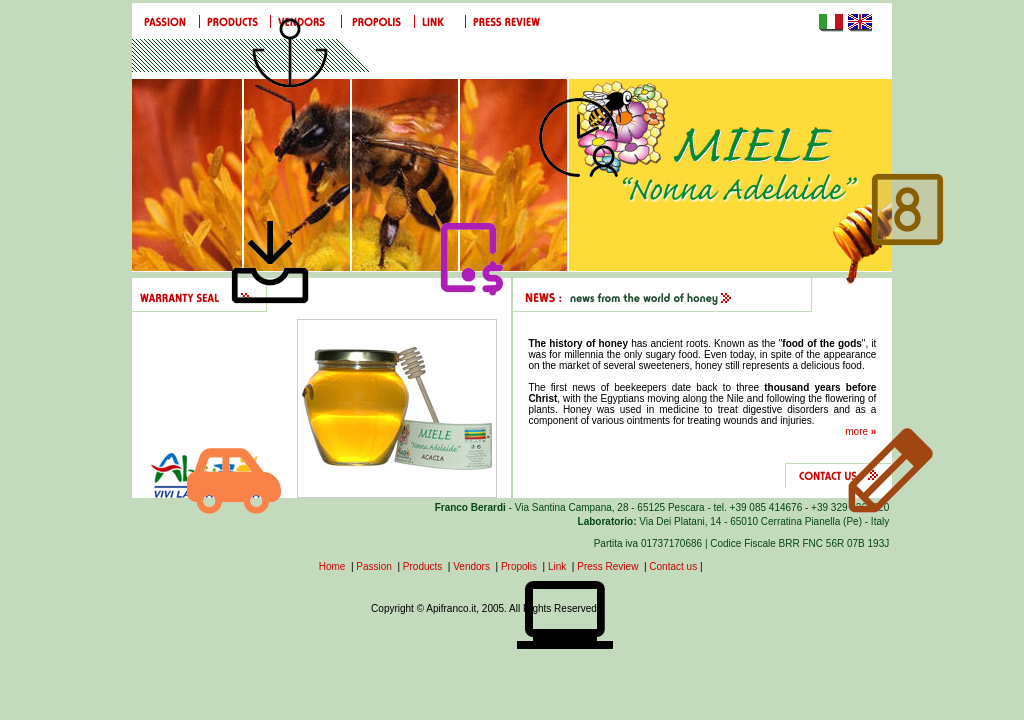  What do you see at coordinates (565, 617) in the screenshot?
I see `access windows laptop or PC settings` at bounding box center [565, 617].